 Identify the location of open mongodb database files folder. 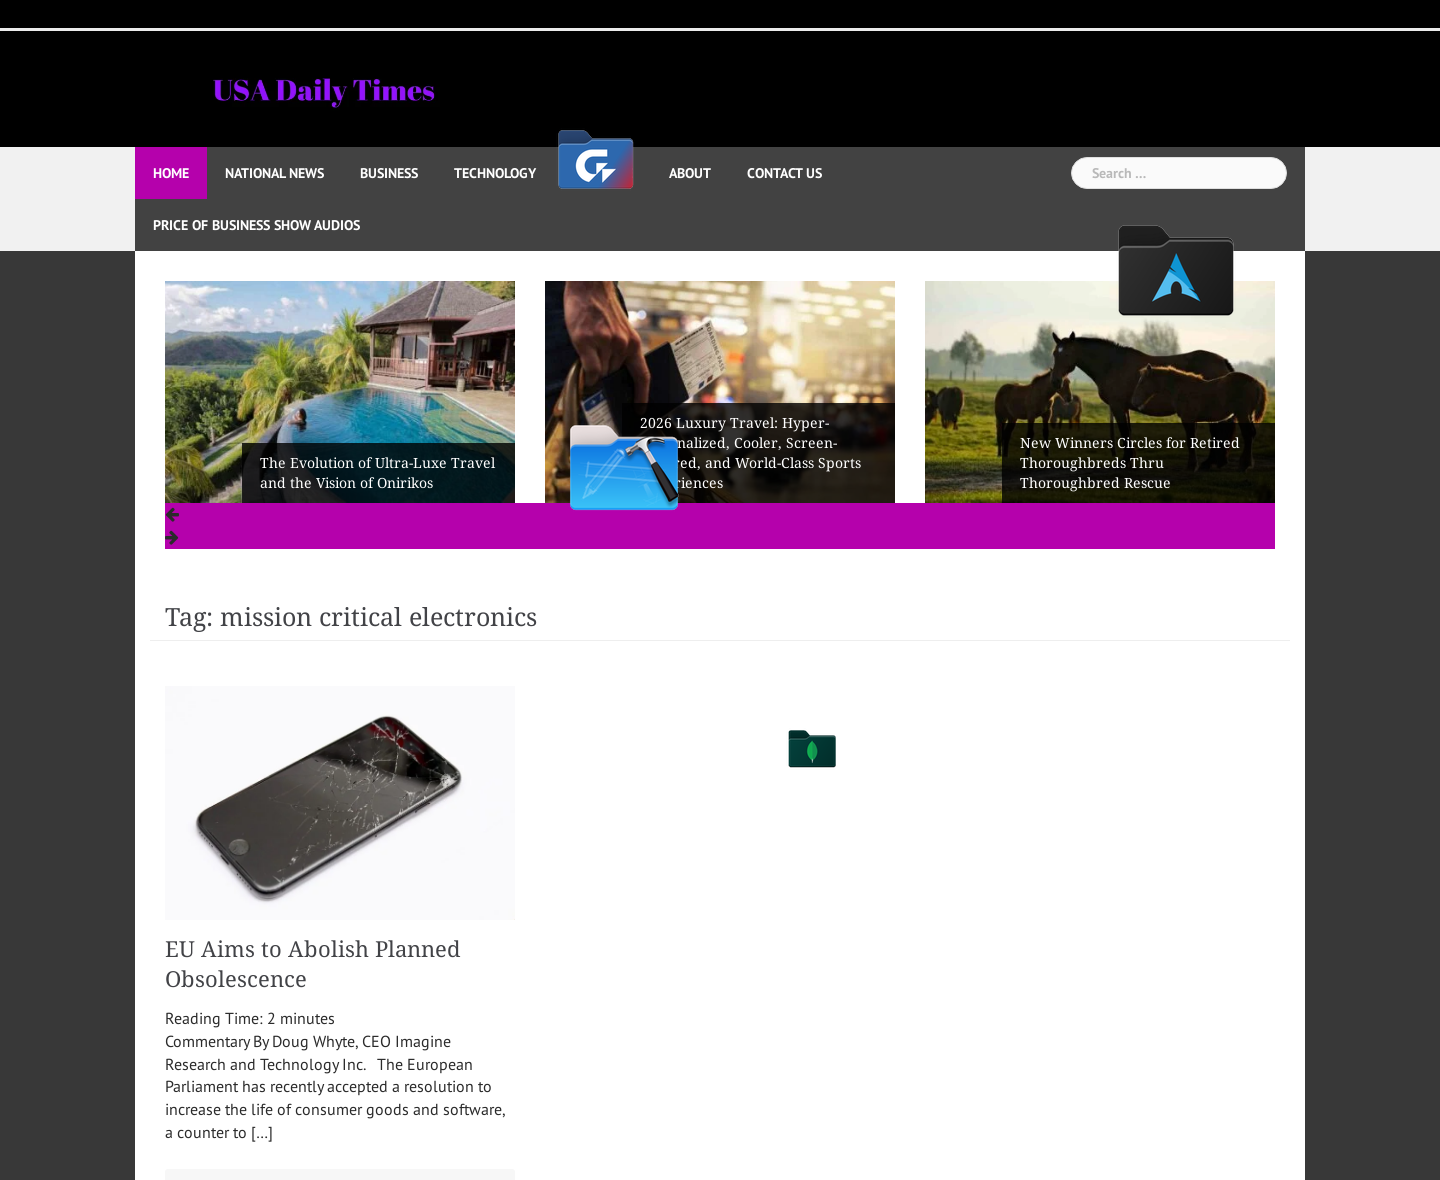
(812, 750).